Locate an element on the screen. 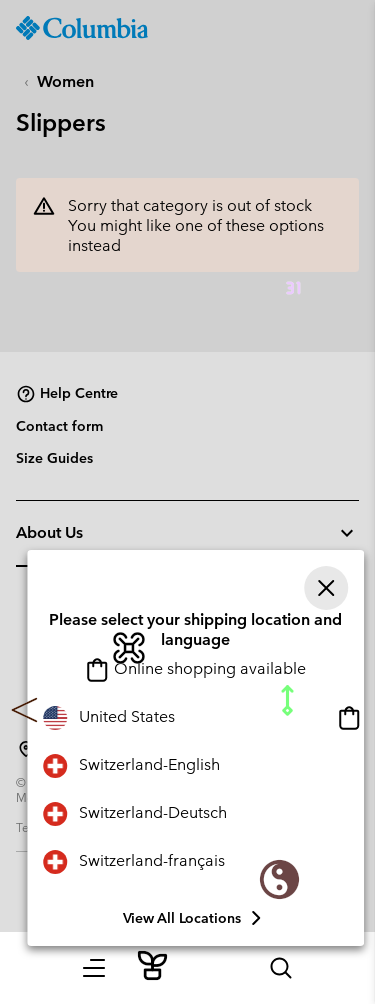  toggle balance or harmony mode is located at coordinates (279, 879).